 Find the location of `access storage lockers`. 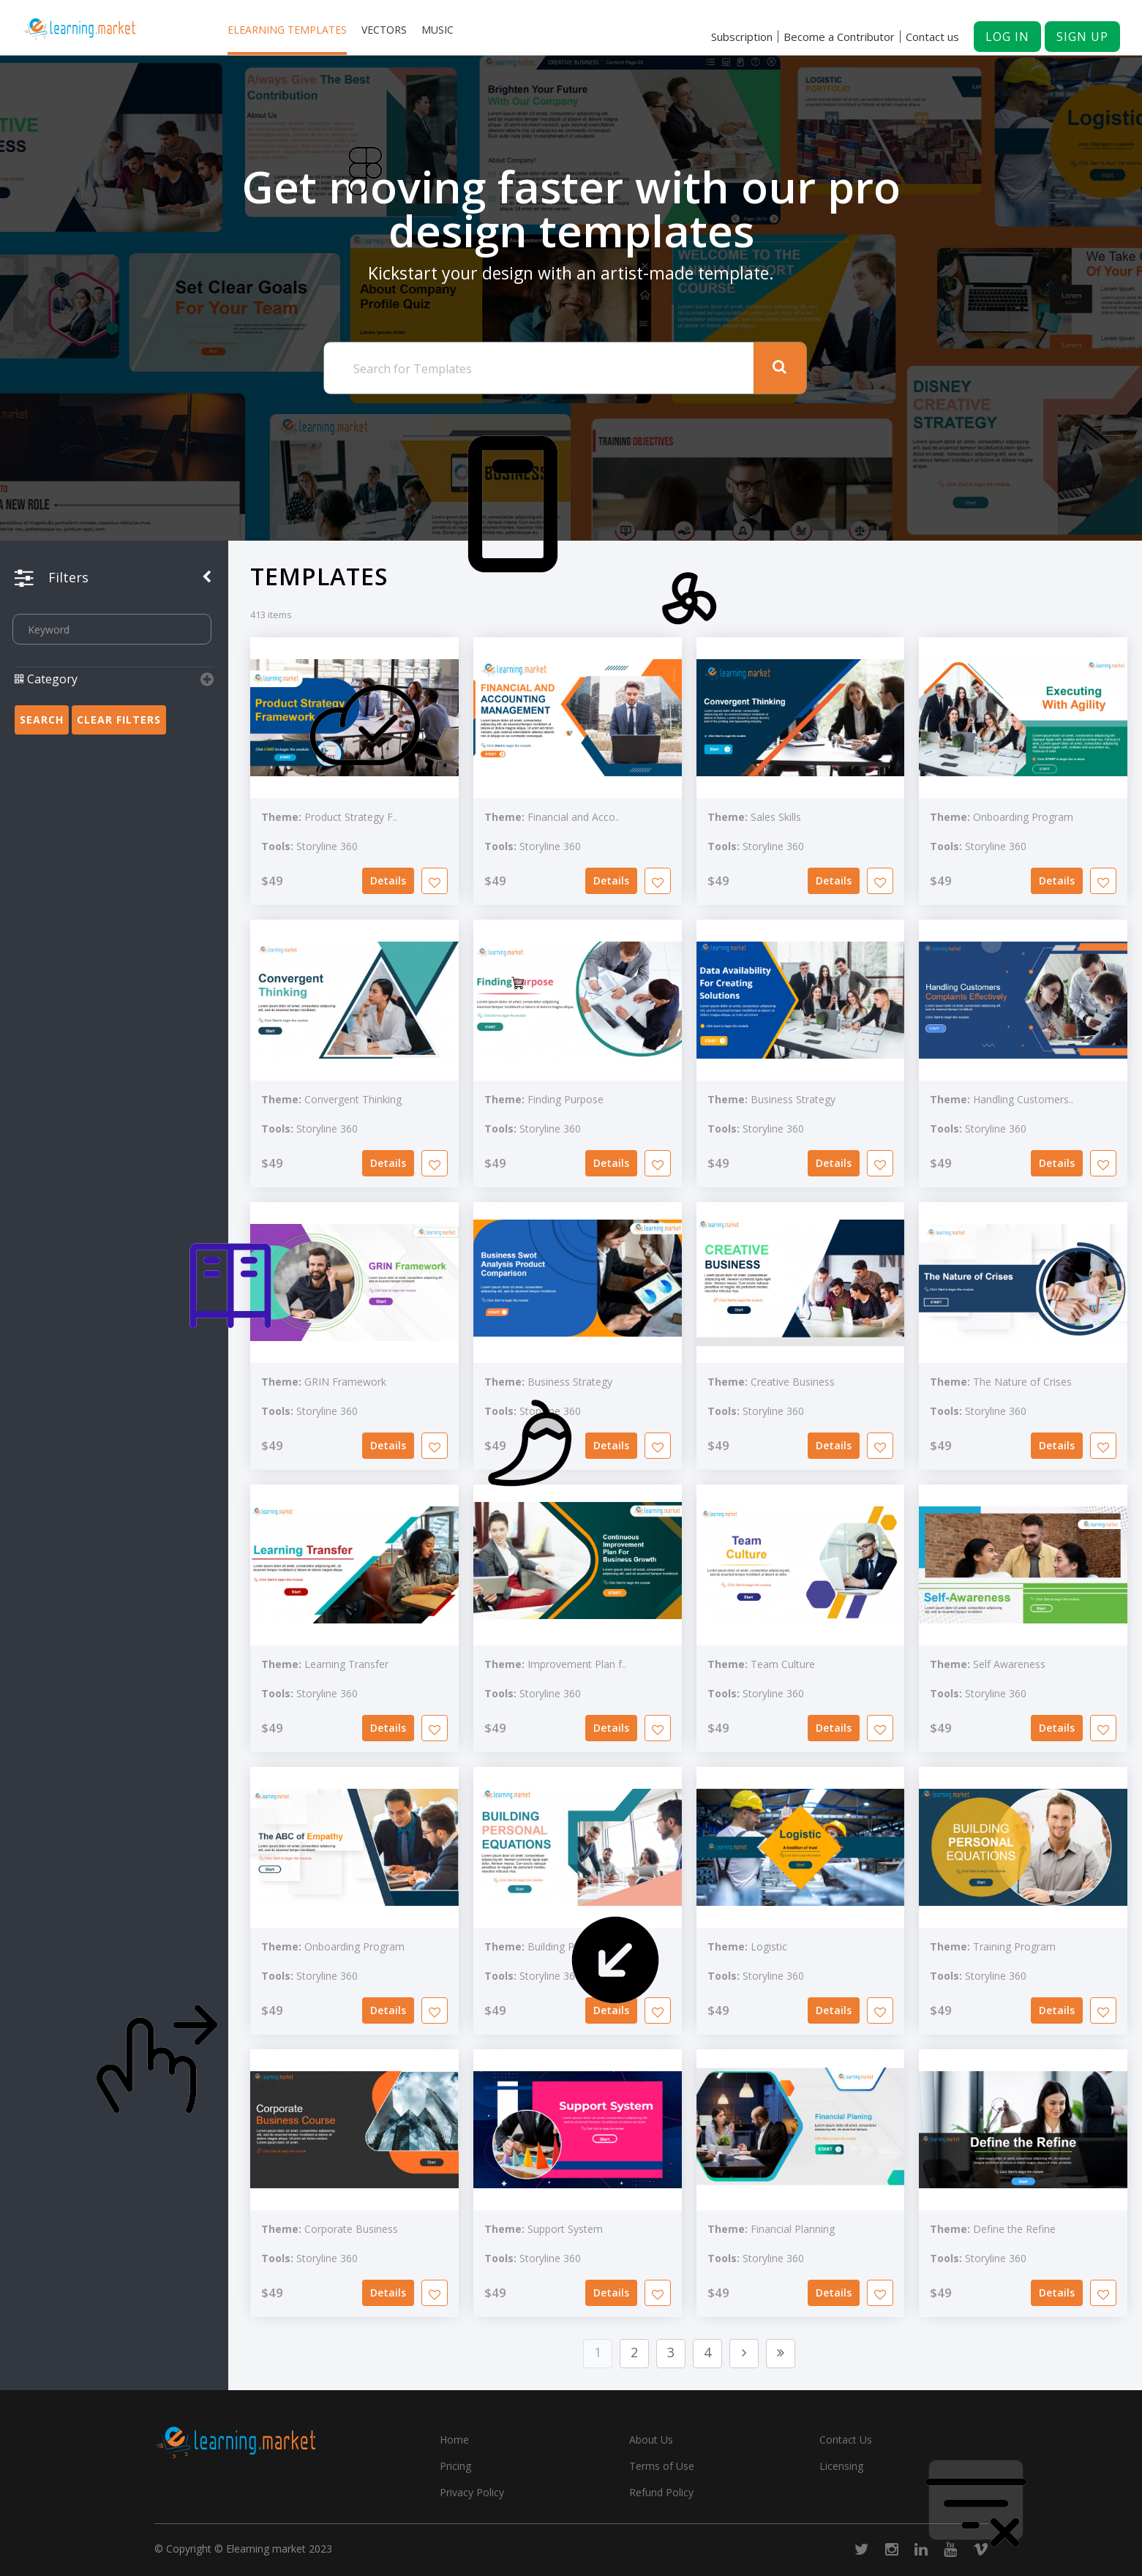

access storage lockers is located at coordinates (230, 1284).